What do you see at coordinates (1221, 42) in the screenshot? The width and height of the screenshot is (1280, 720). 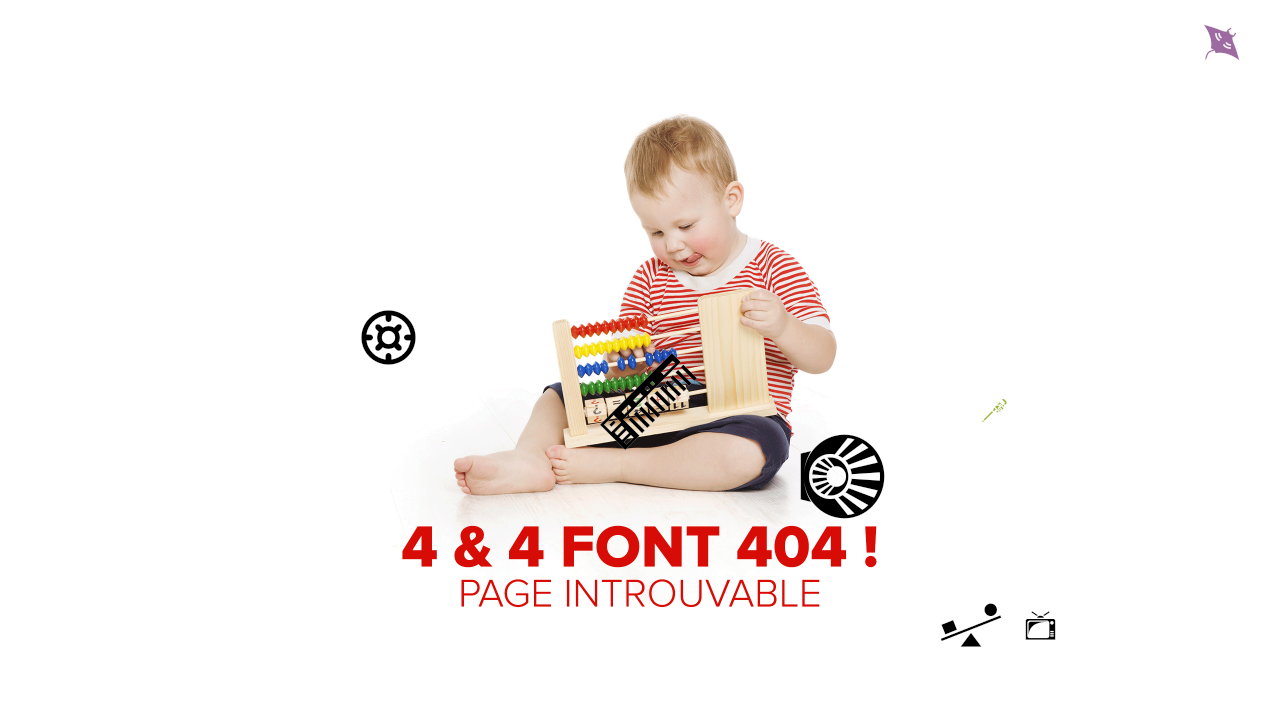 I see `indicates manta ray or marine life content` at bounding box center [1221, 42].